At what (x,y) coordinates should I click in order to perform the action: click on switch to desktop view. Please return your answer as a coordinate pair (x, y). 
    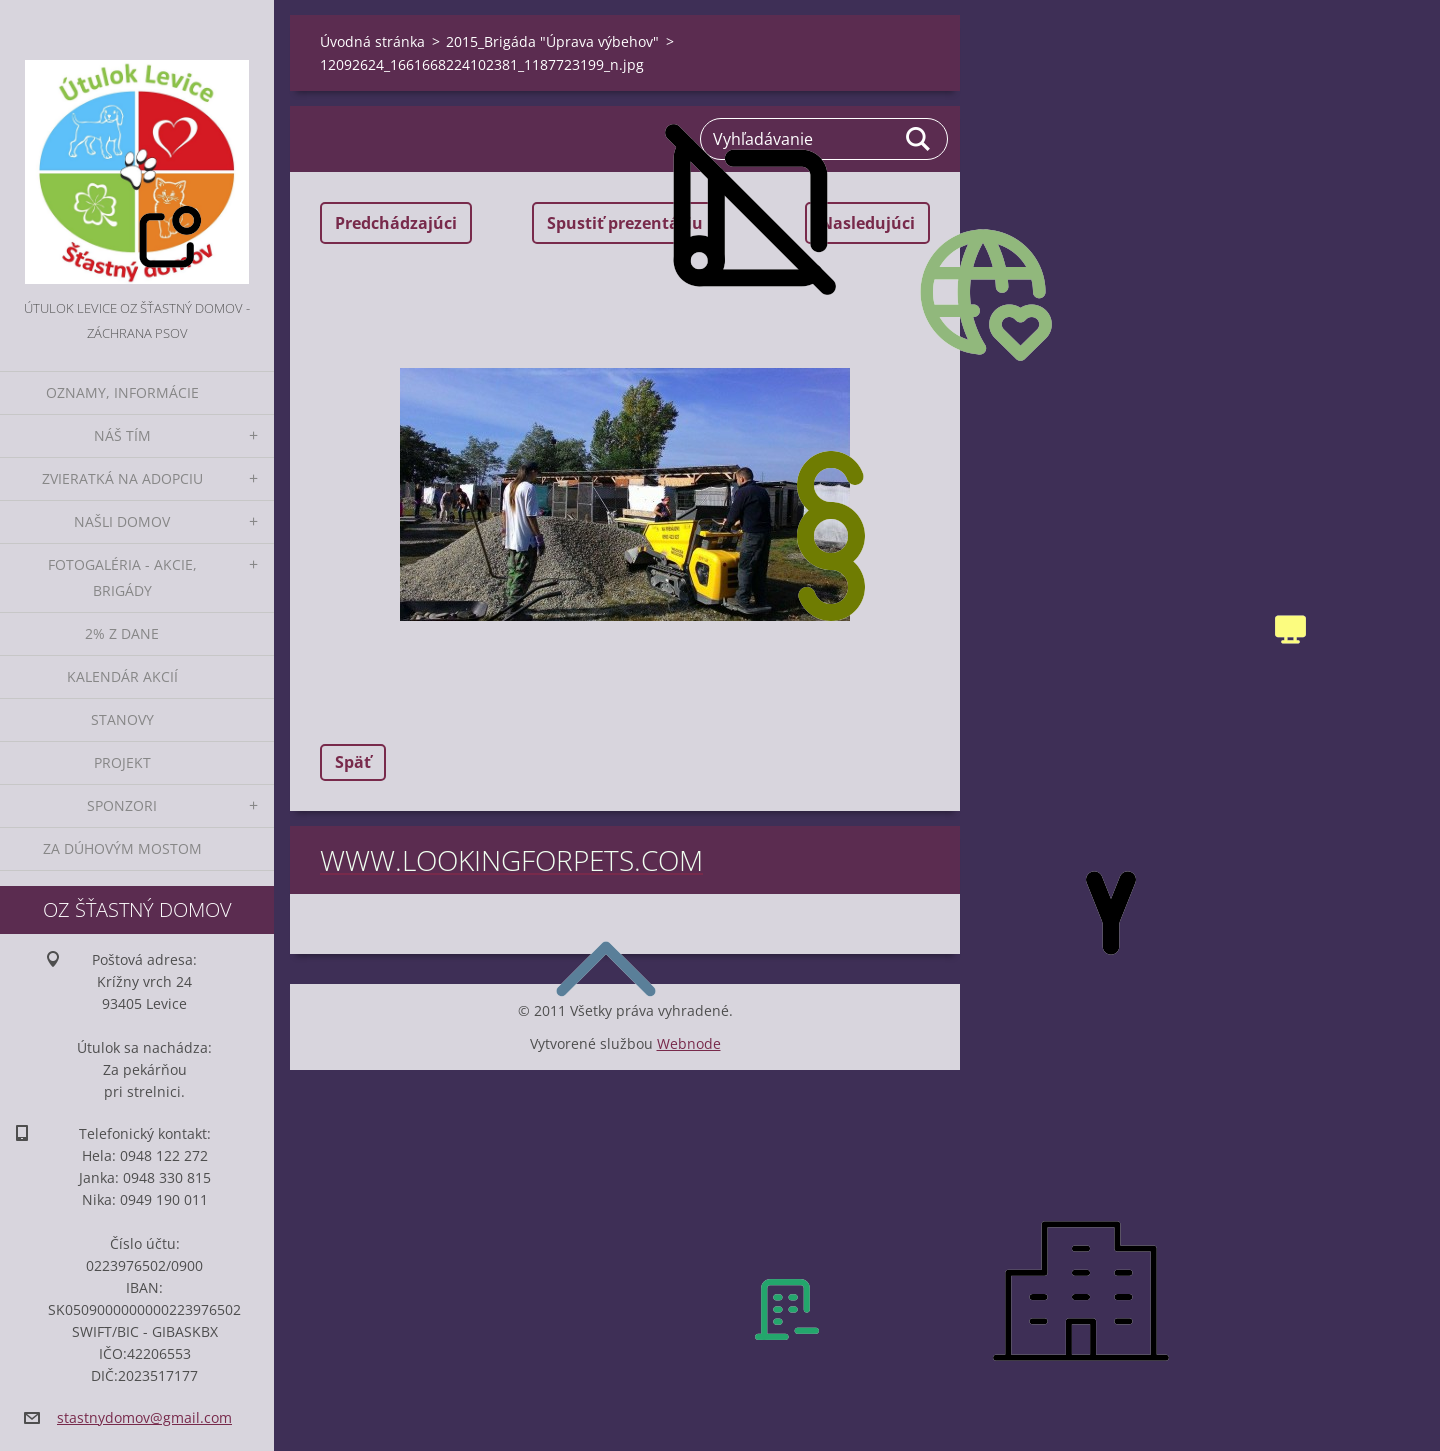
    Looking at the image, I should click on (1290, 629).